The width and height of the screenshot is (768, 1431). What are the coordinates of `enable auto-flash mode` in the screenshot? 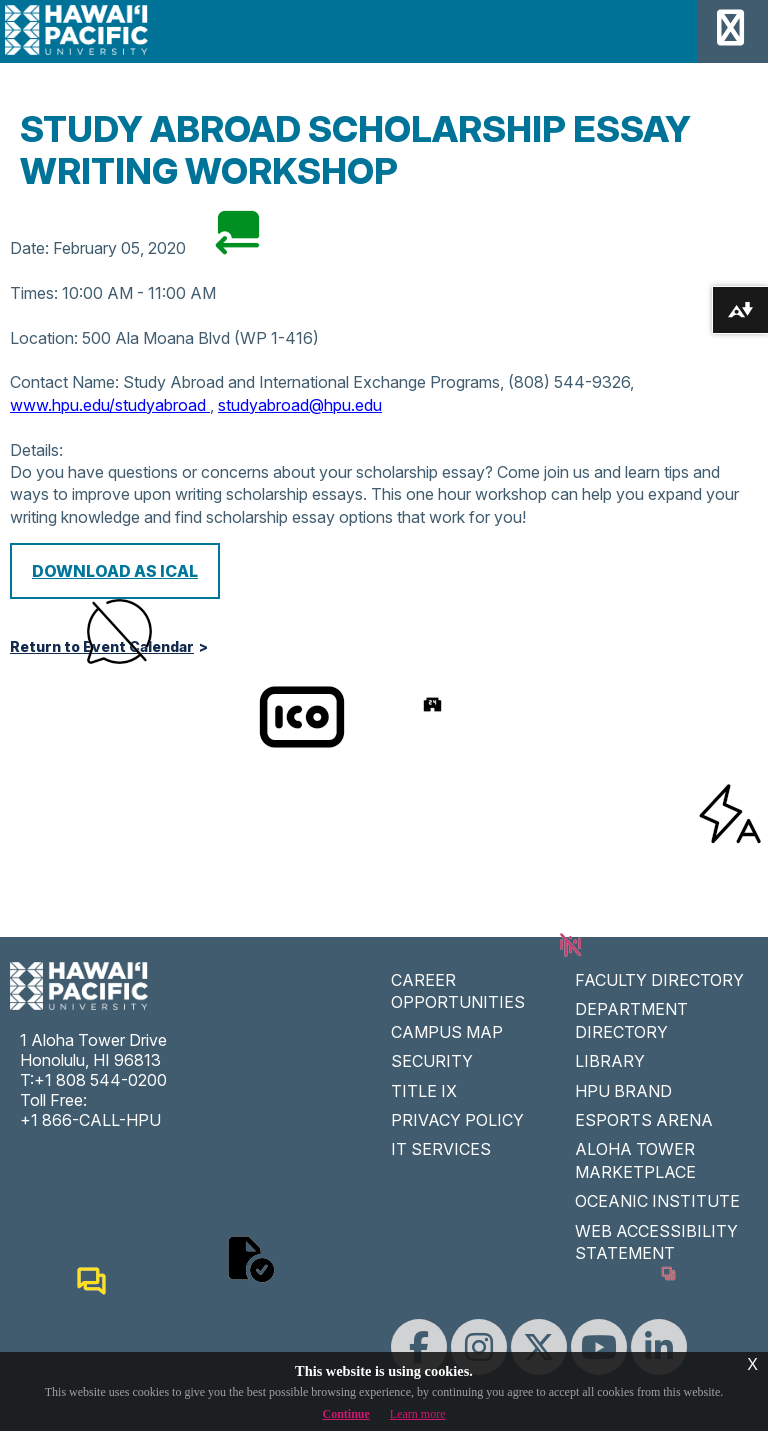 It's located at (729, 816).